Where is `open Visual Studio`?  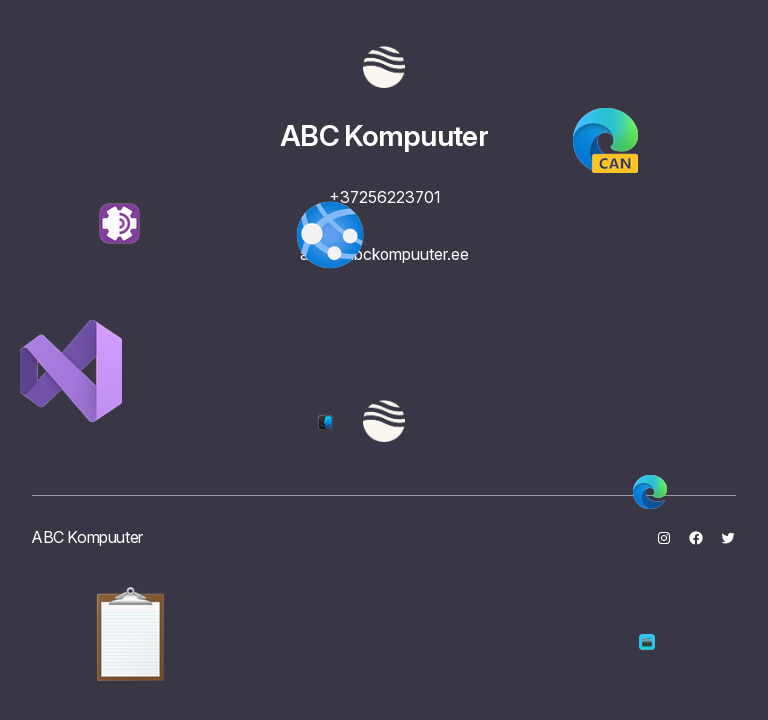 open Visual Studio is located at coordinates (71, 371).